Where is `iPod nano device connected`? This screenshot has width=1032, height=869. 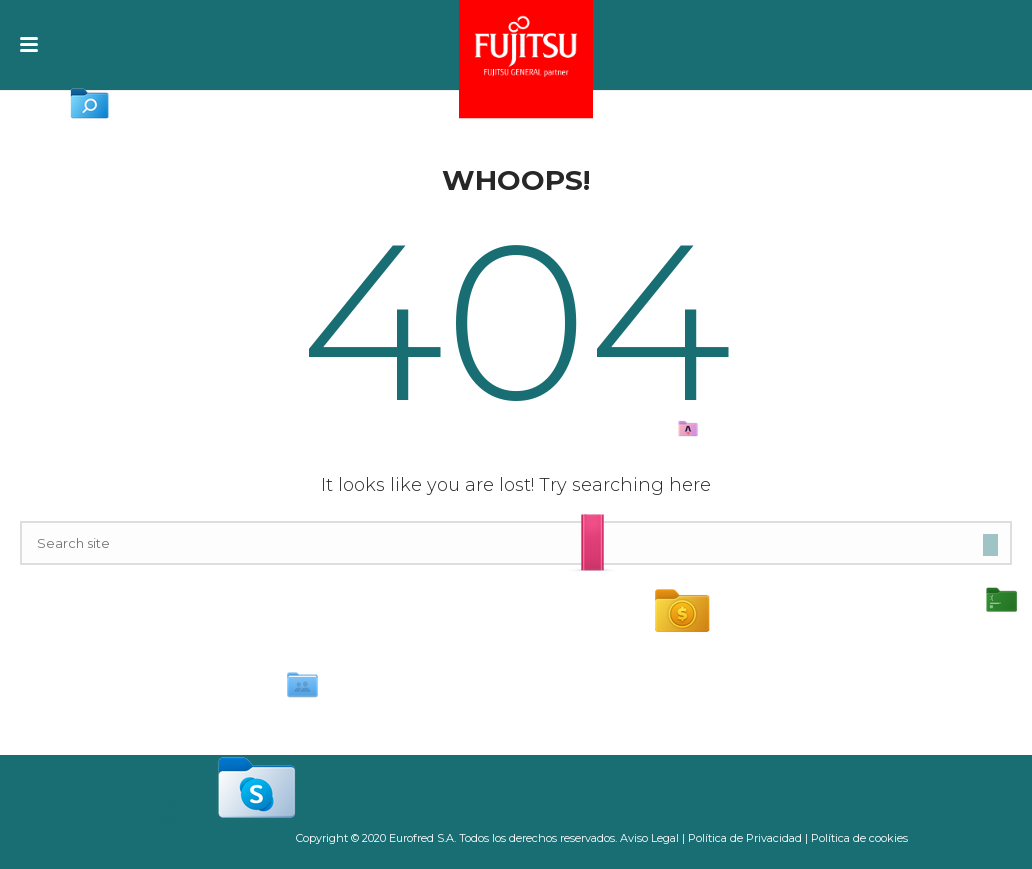
iPod nano device connected is located at coordinates (592, 543).